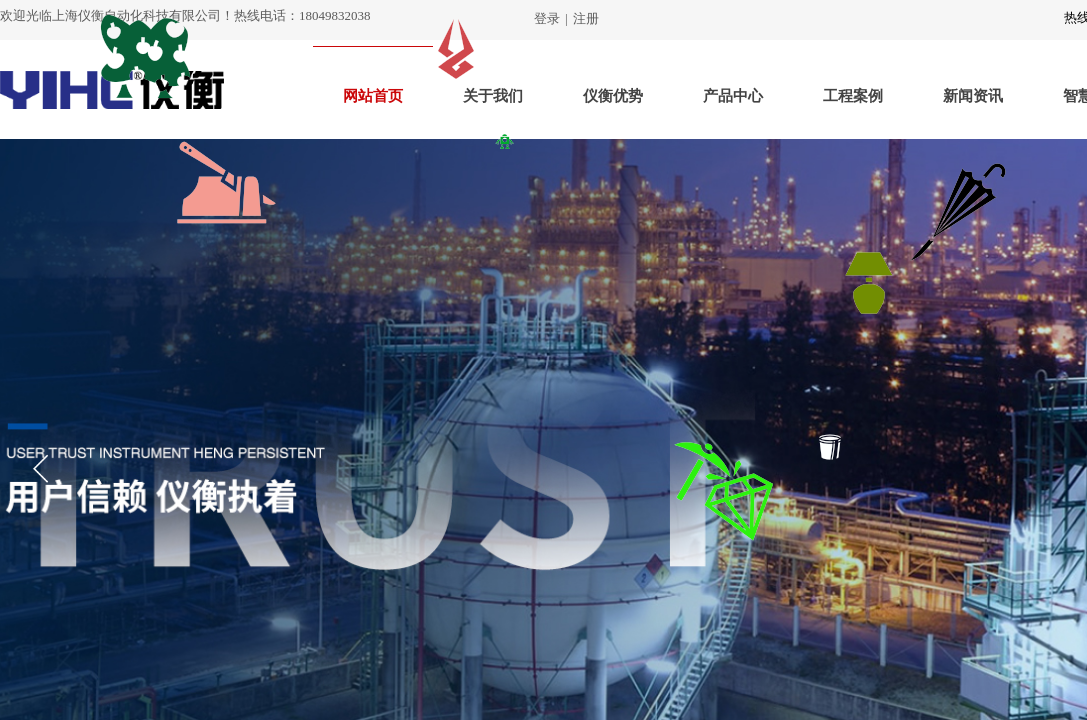  I want to click on indicates hard difficulty or challenge level, so click(723, 491).